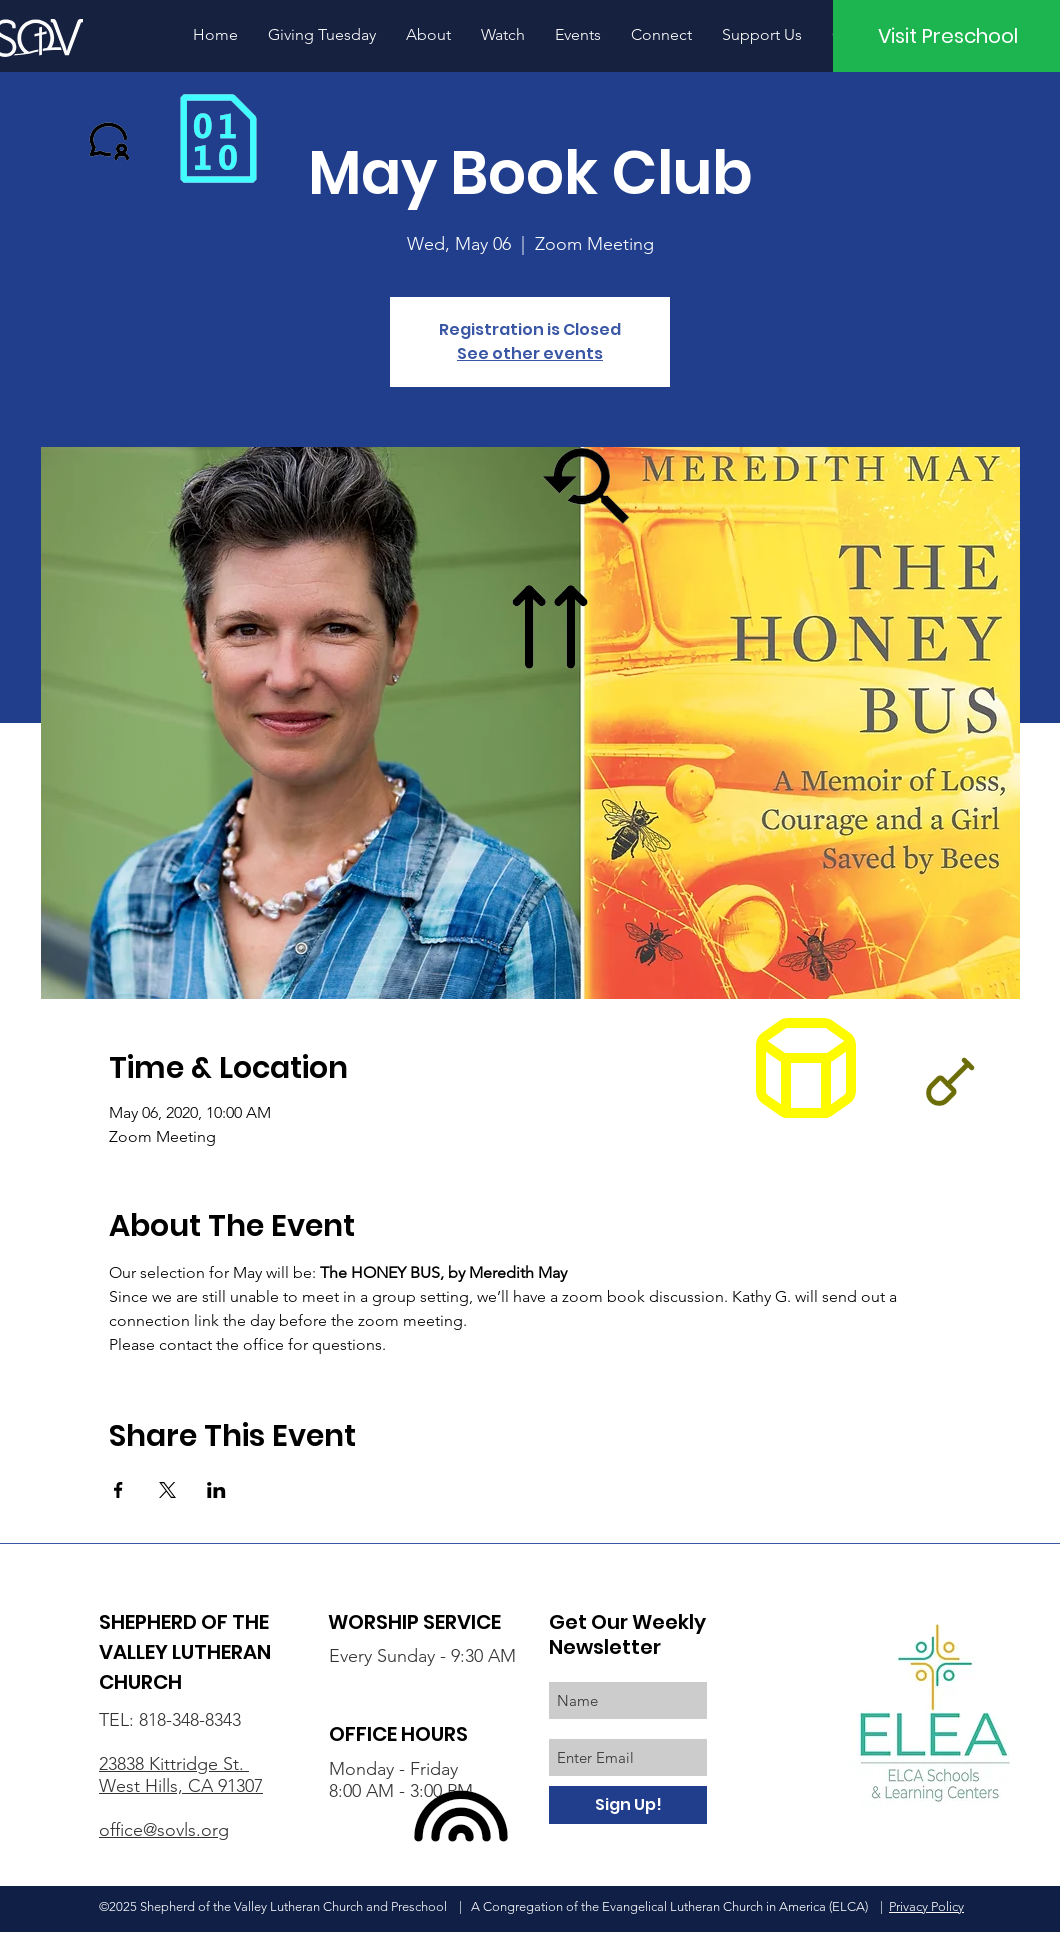 Image resolution: width=1060 pixels, height=1950 pixels. What do you see at coordinates (550, 627) in the screenshot?
I see `sort items in ascending order` at bounding box center [550, 627].